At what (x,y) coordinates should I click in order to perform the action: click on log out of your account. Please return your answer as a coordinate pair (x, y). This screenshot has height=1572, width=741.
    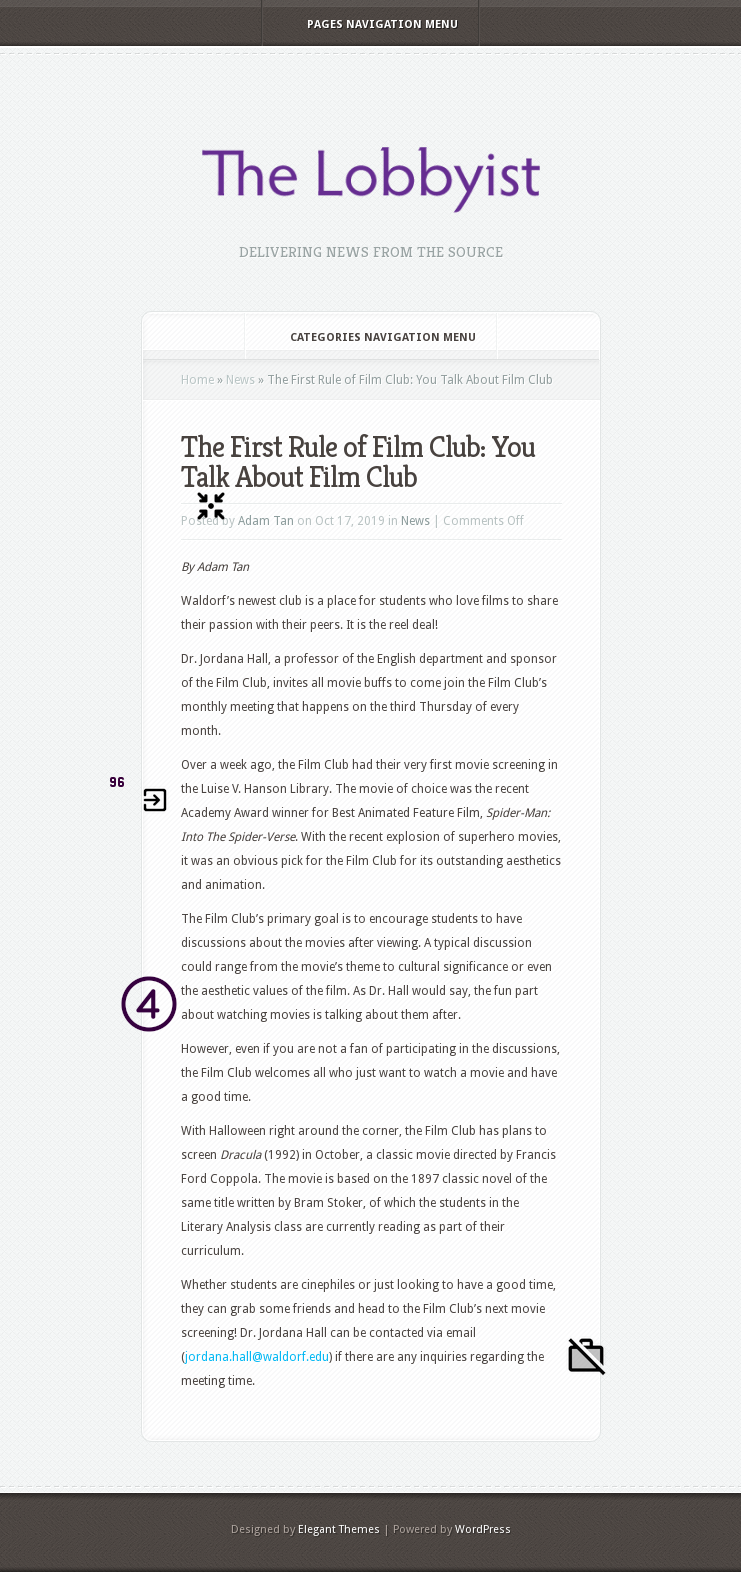
    Looking at the image, I should click on (155, 800).